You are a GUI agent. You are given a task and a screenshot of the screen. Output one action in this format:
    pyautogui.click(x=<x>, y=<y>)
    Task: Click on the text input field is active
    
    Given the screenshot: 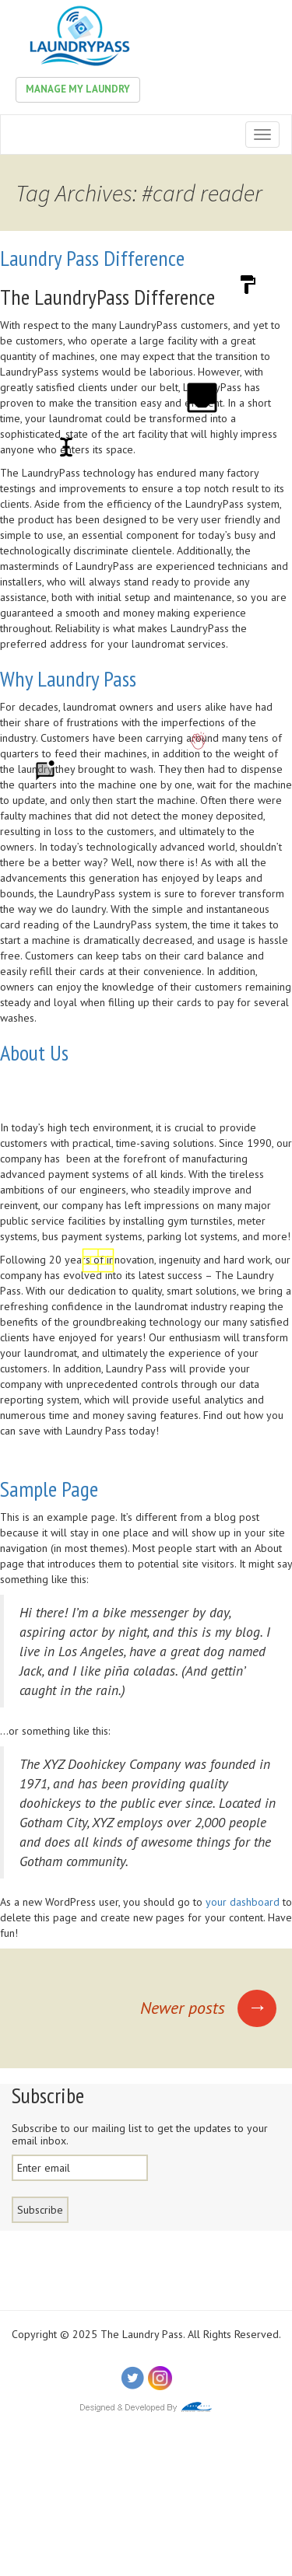 What is the action you would take?
    pyautogui.click(x=66, y=447)
    